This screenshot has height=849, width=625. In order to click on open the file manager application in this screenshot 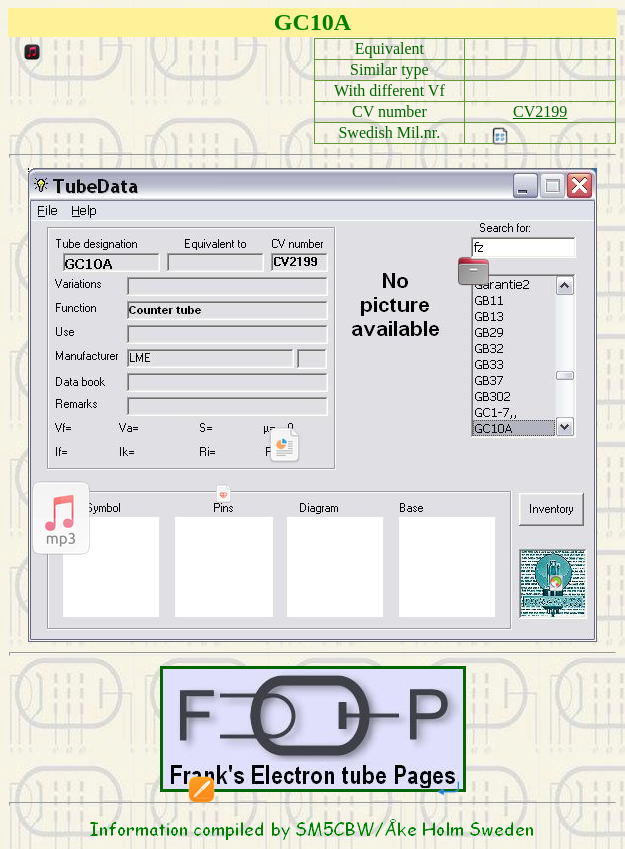, I will do `click(473, 270)`.